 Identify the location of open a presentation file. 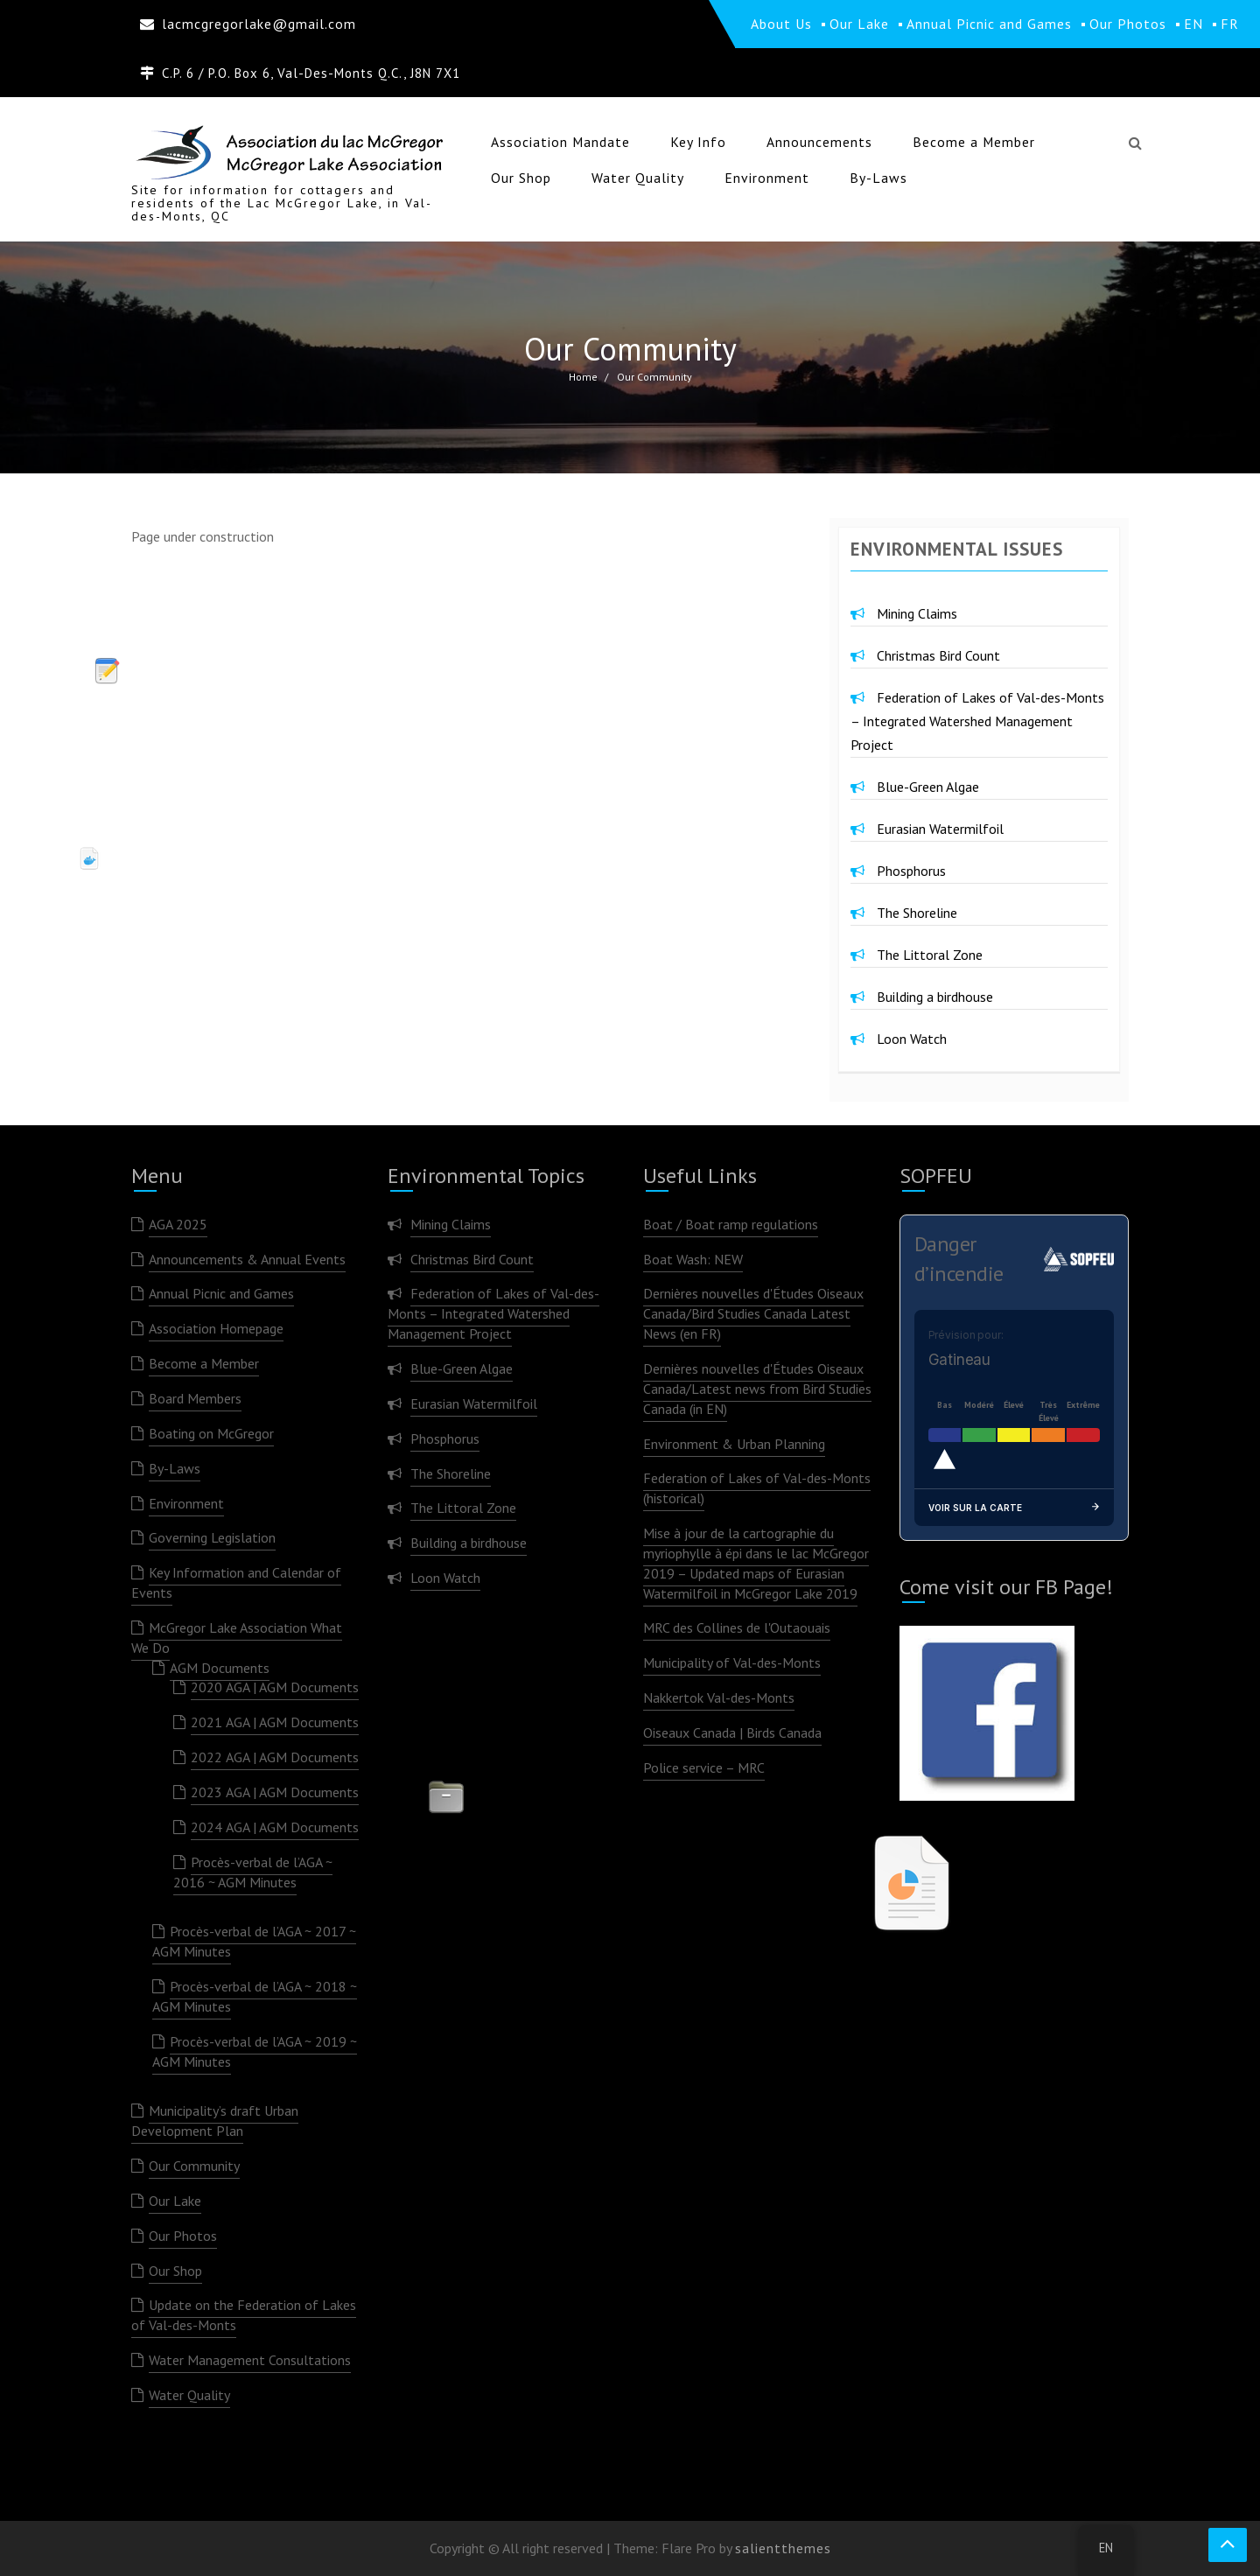
(912, 1883).